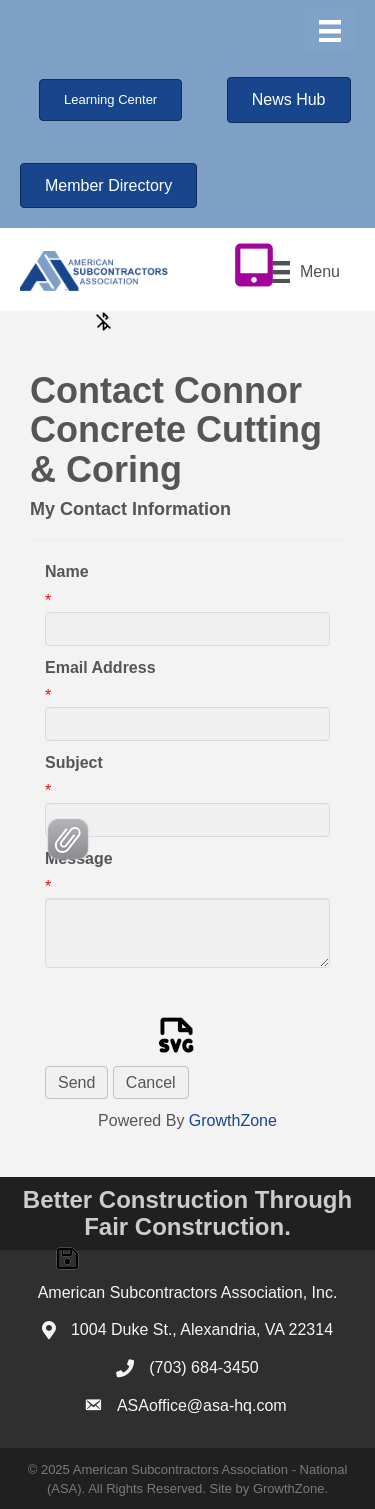 Image resolution: width=375 pixels, height=1509 pixels. Describe the element at coordinates (103, 321) in the screenshot. I see `bluetooth is currently disabled` at that location.